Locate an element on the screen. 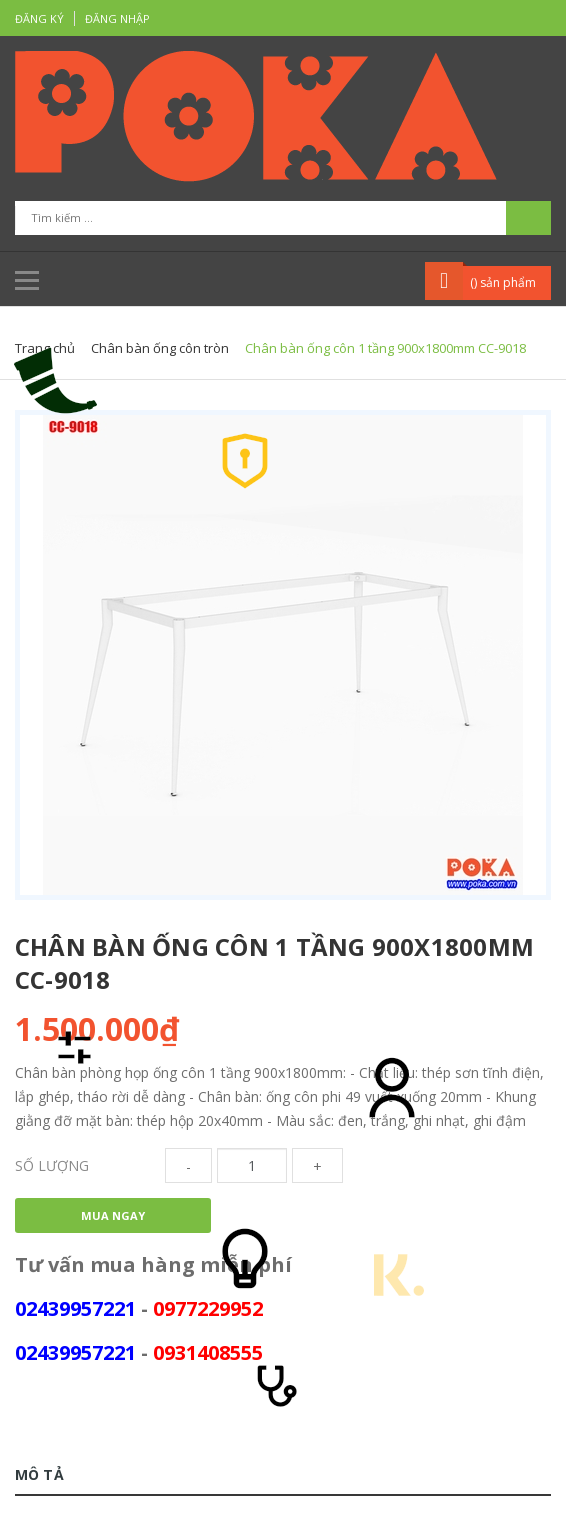 The width and height of the screenshot is (566, 1521). view tips or helpful suggestions is located at coordinates (245, 1257).